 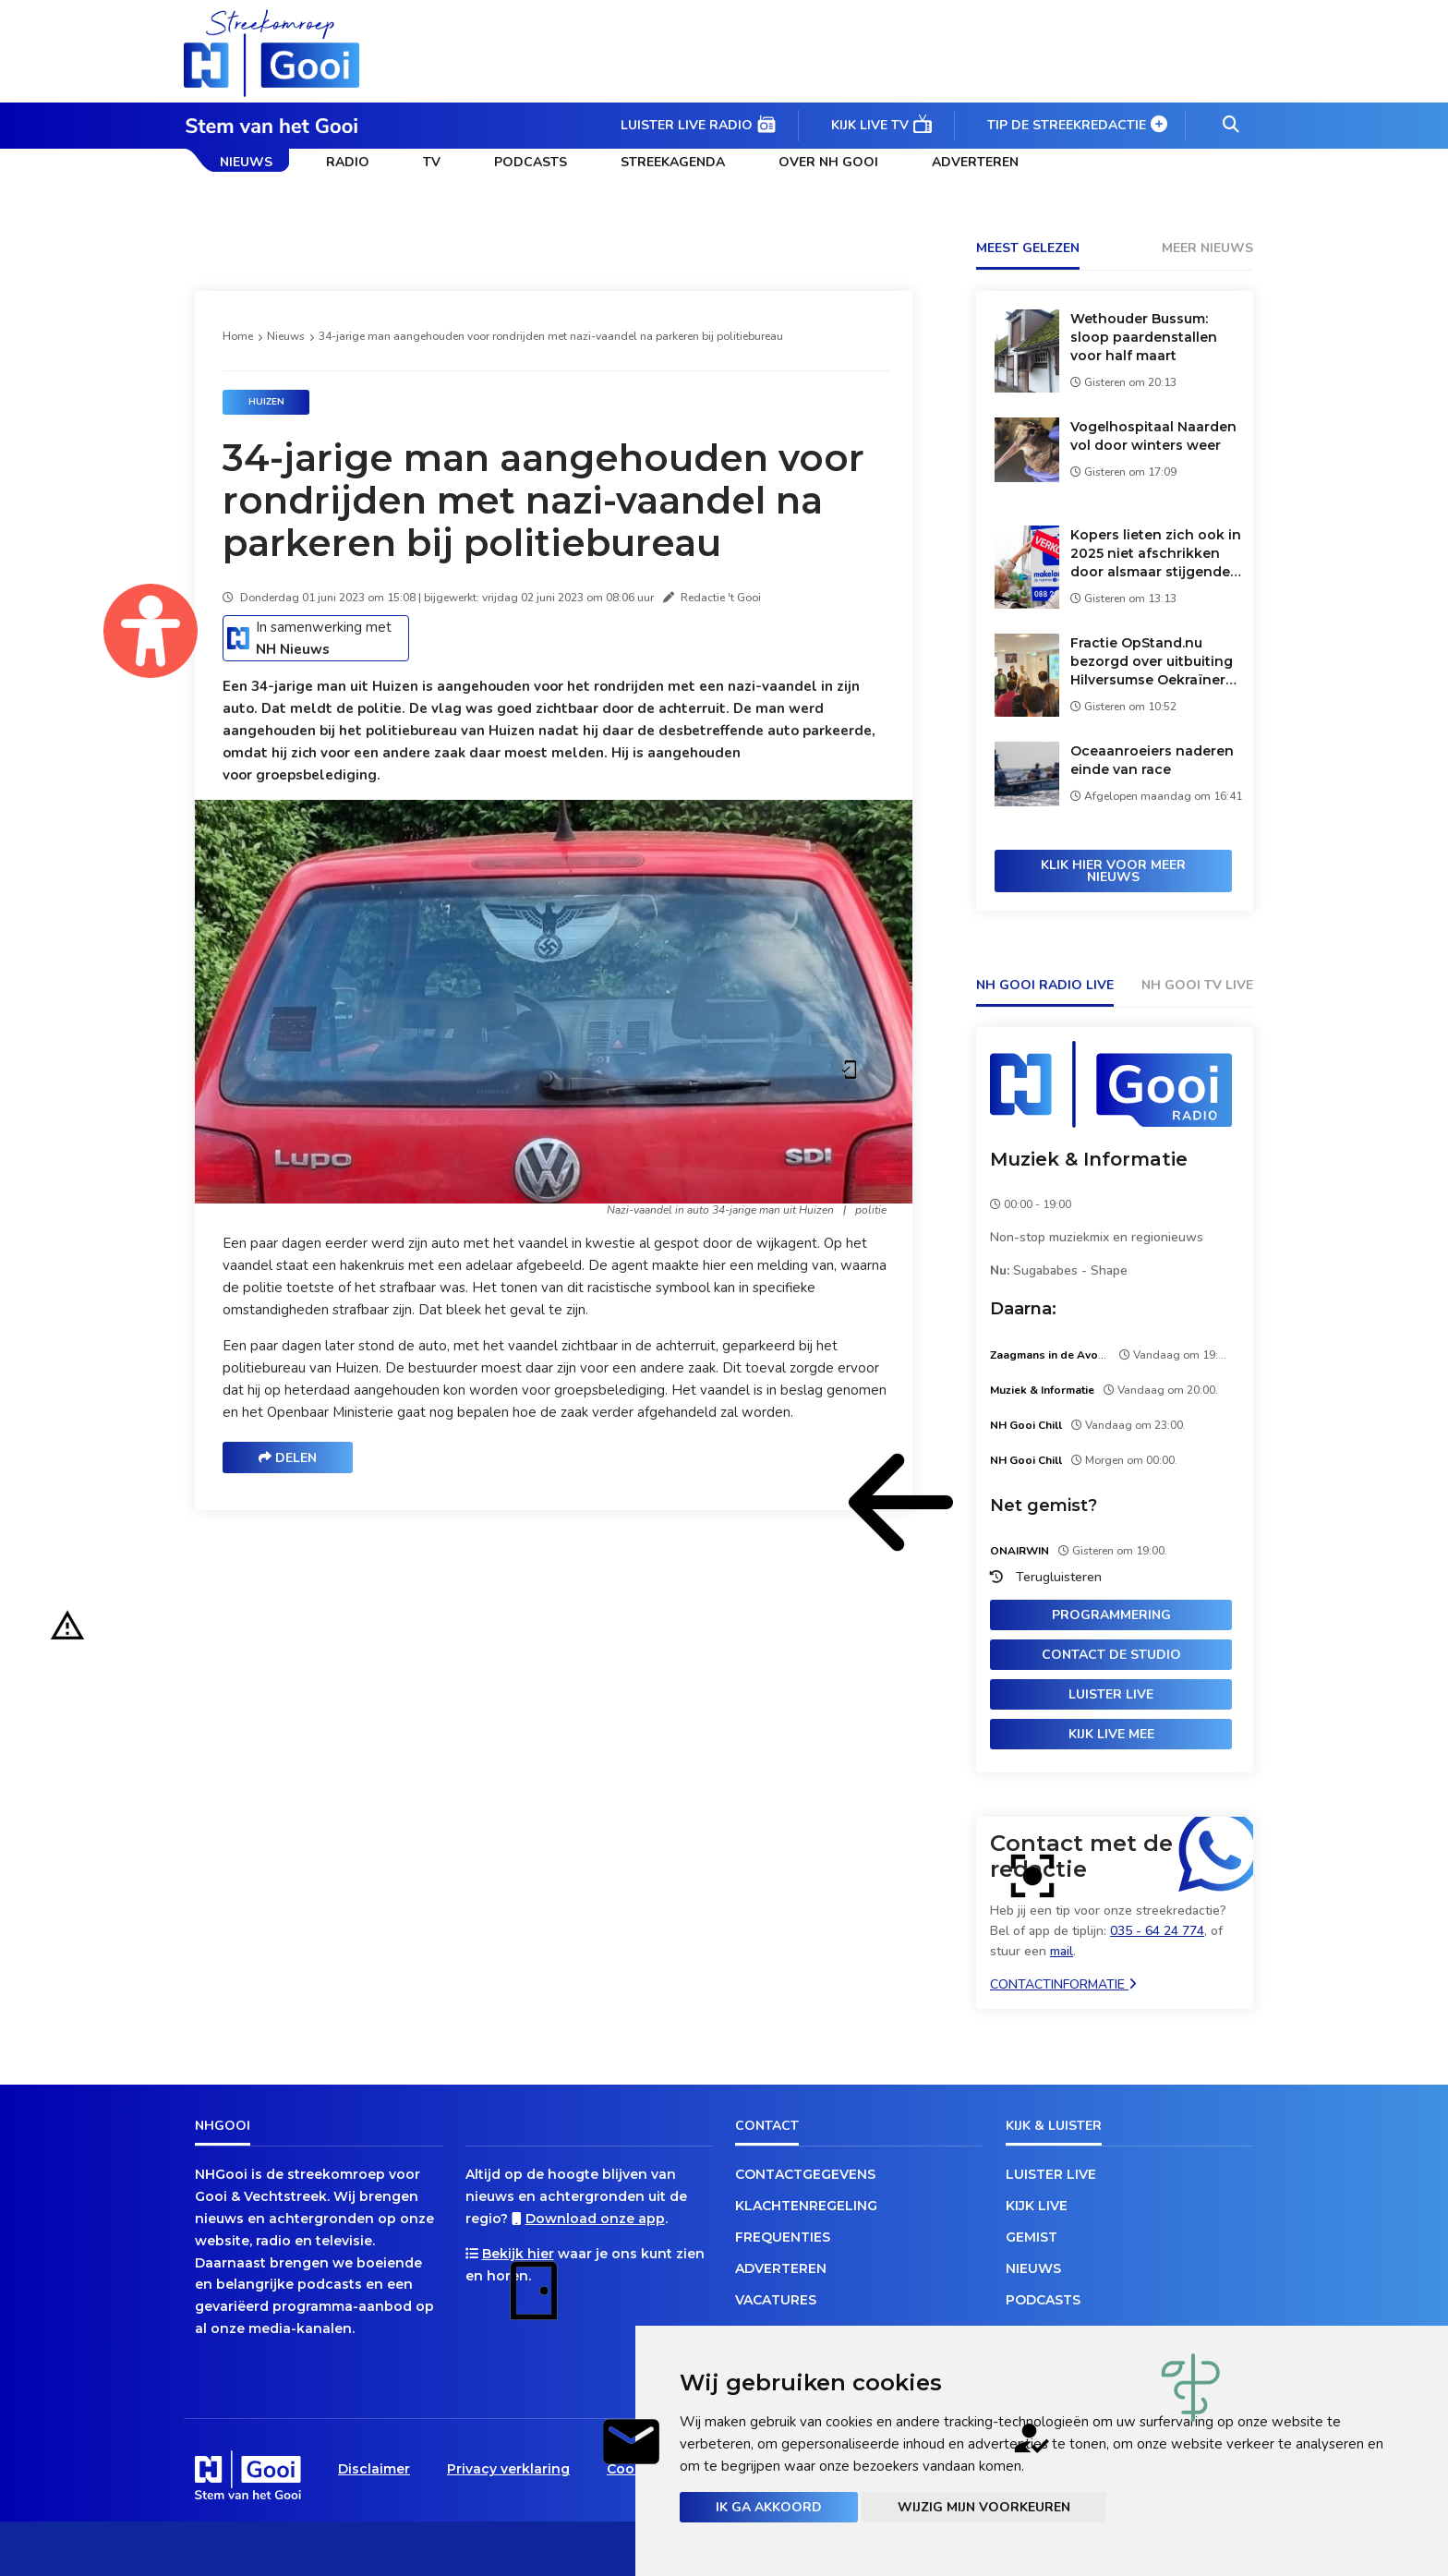 What do you see at coordinates (1193, 2388) in the screenshot?
I see `access health or medical services` at bounding box center [1193, 2388].